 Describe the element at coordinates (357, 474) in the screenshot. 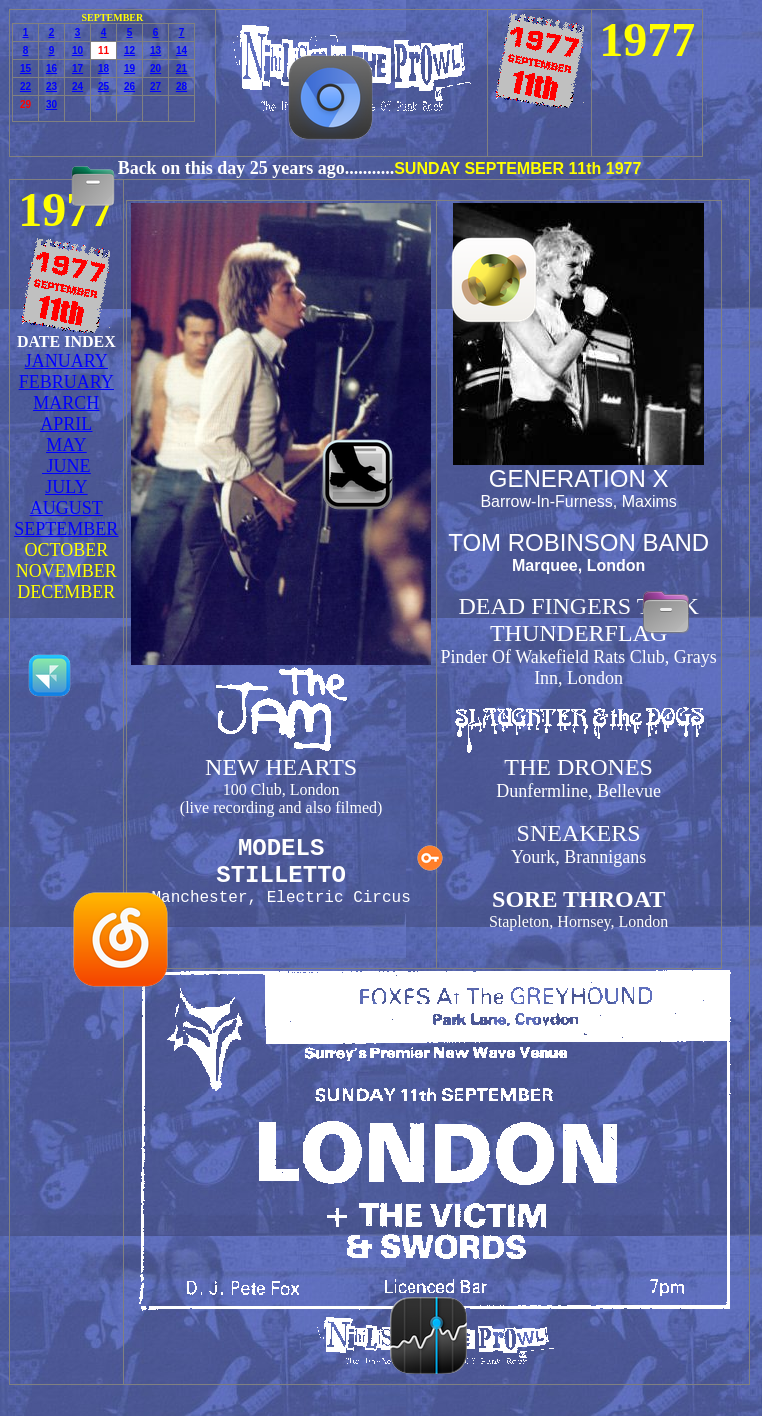

I see `open Setzer LaTeX editor application` at that location.